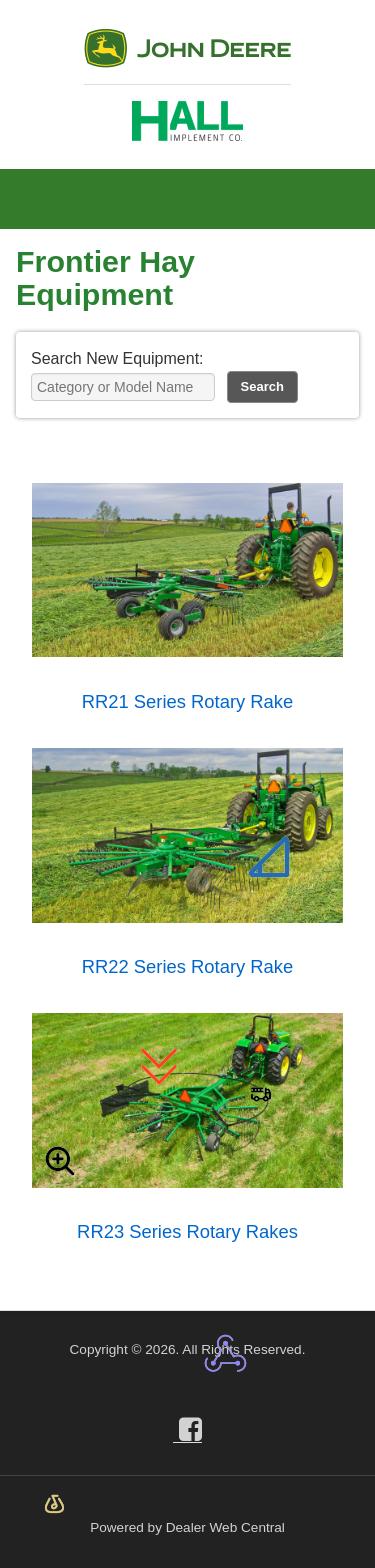  What do you see at coordinates (159, 1065) in the screenshot?
I see `expand content or show more items` at bounding box center [159, 1065].